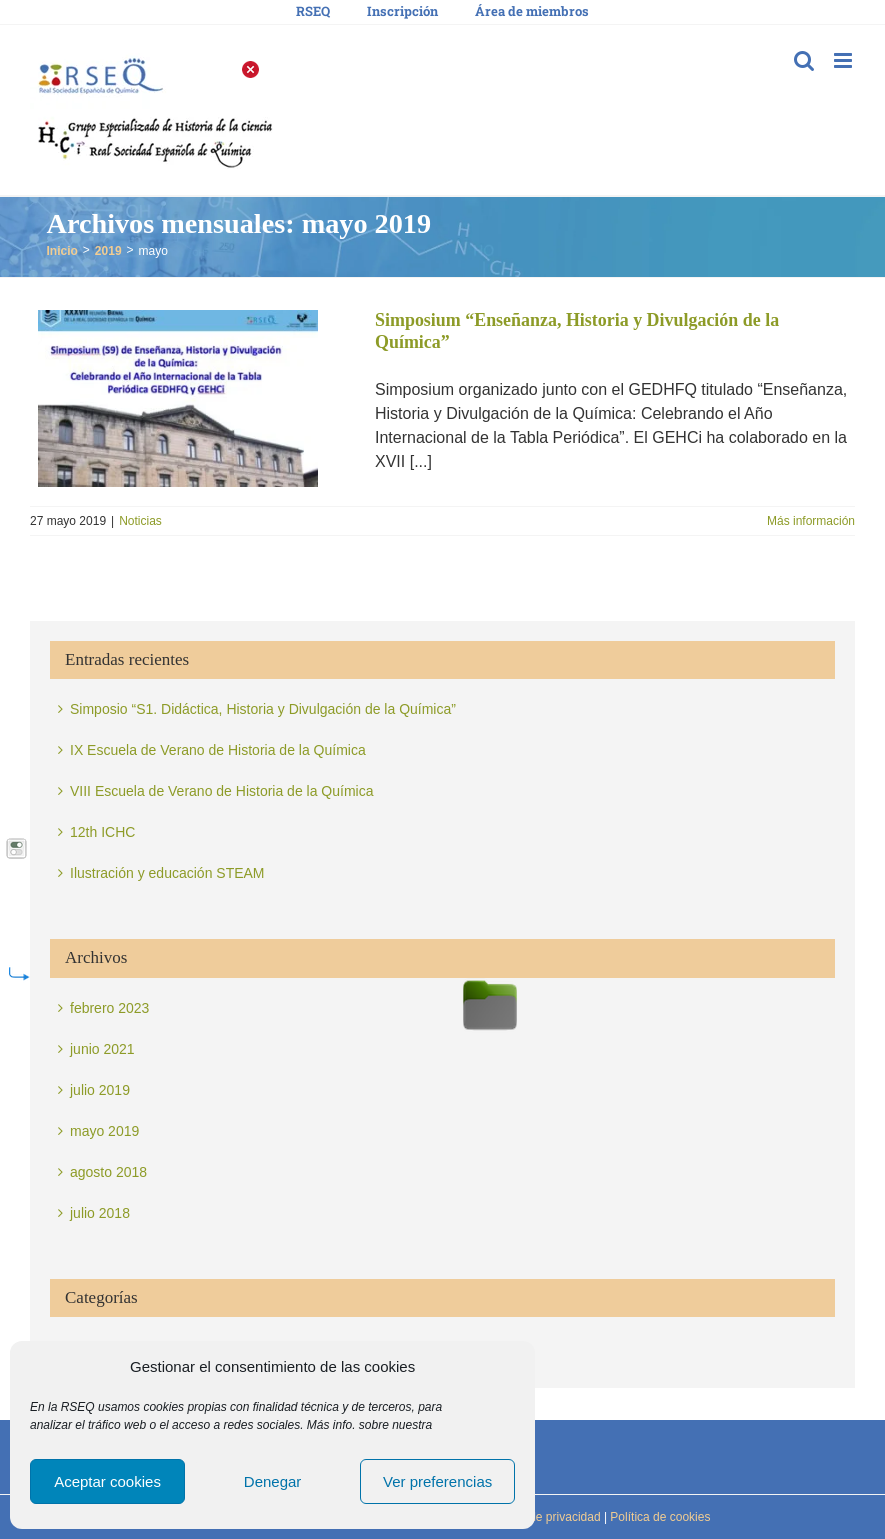 This screenshot has height=1539, width=885. I want to click on folder ready to accept dragged files, so click(490, 1005).